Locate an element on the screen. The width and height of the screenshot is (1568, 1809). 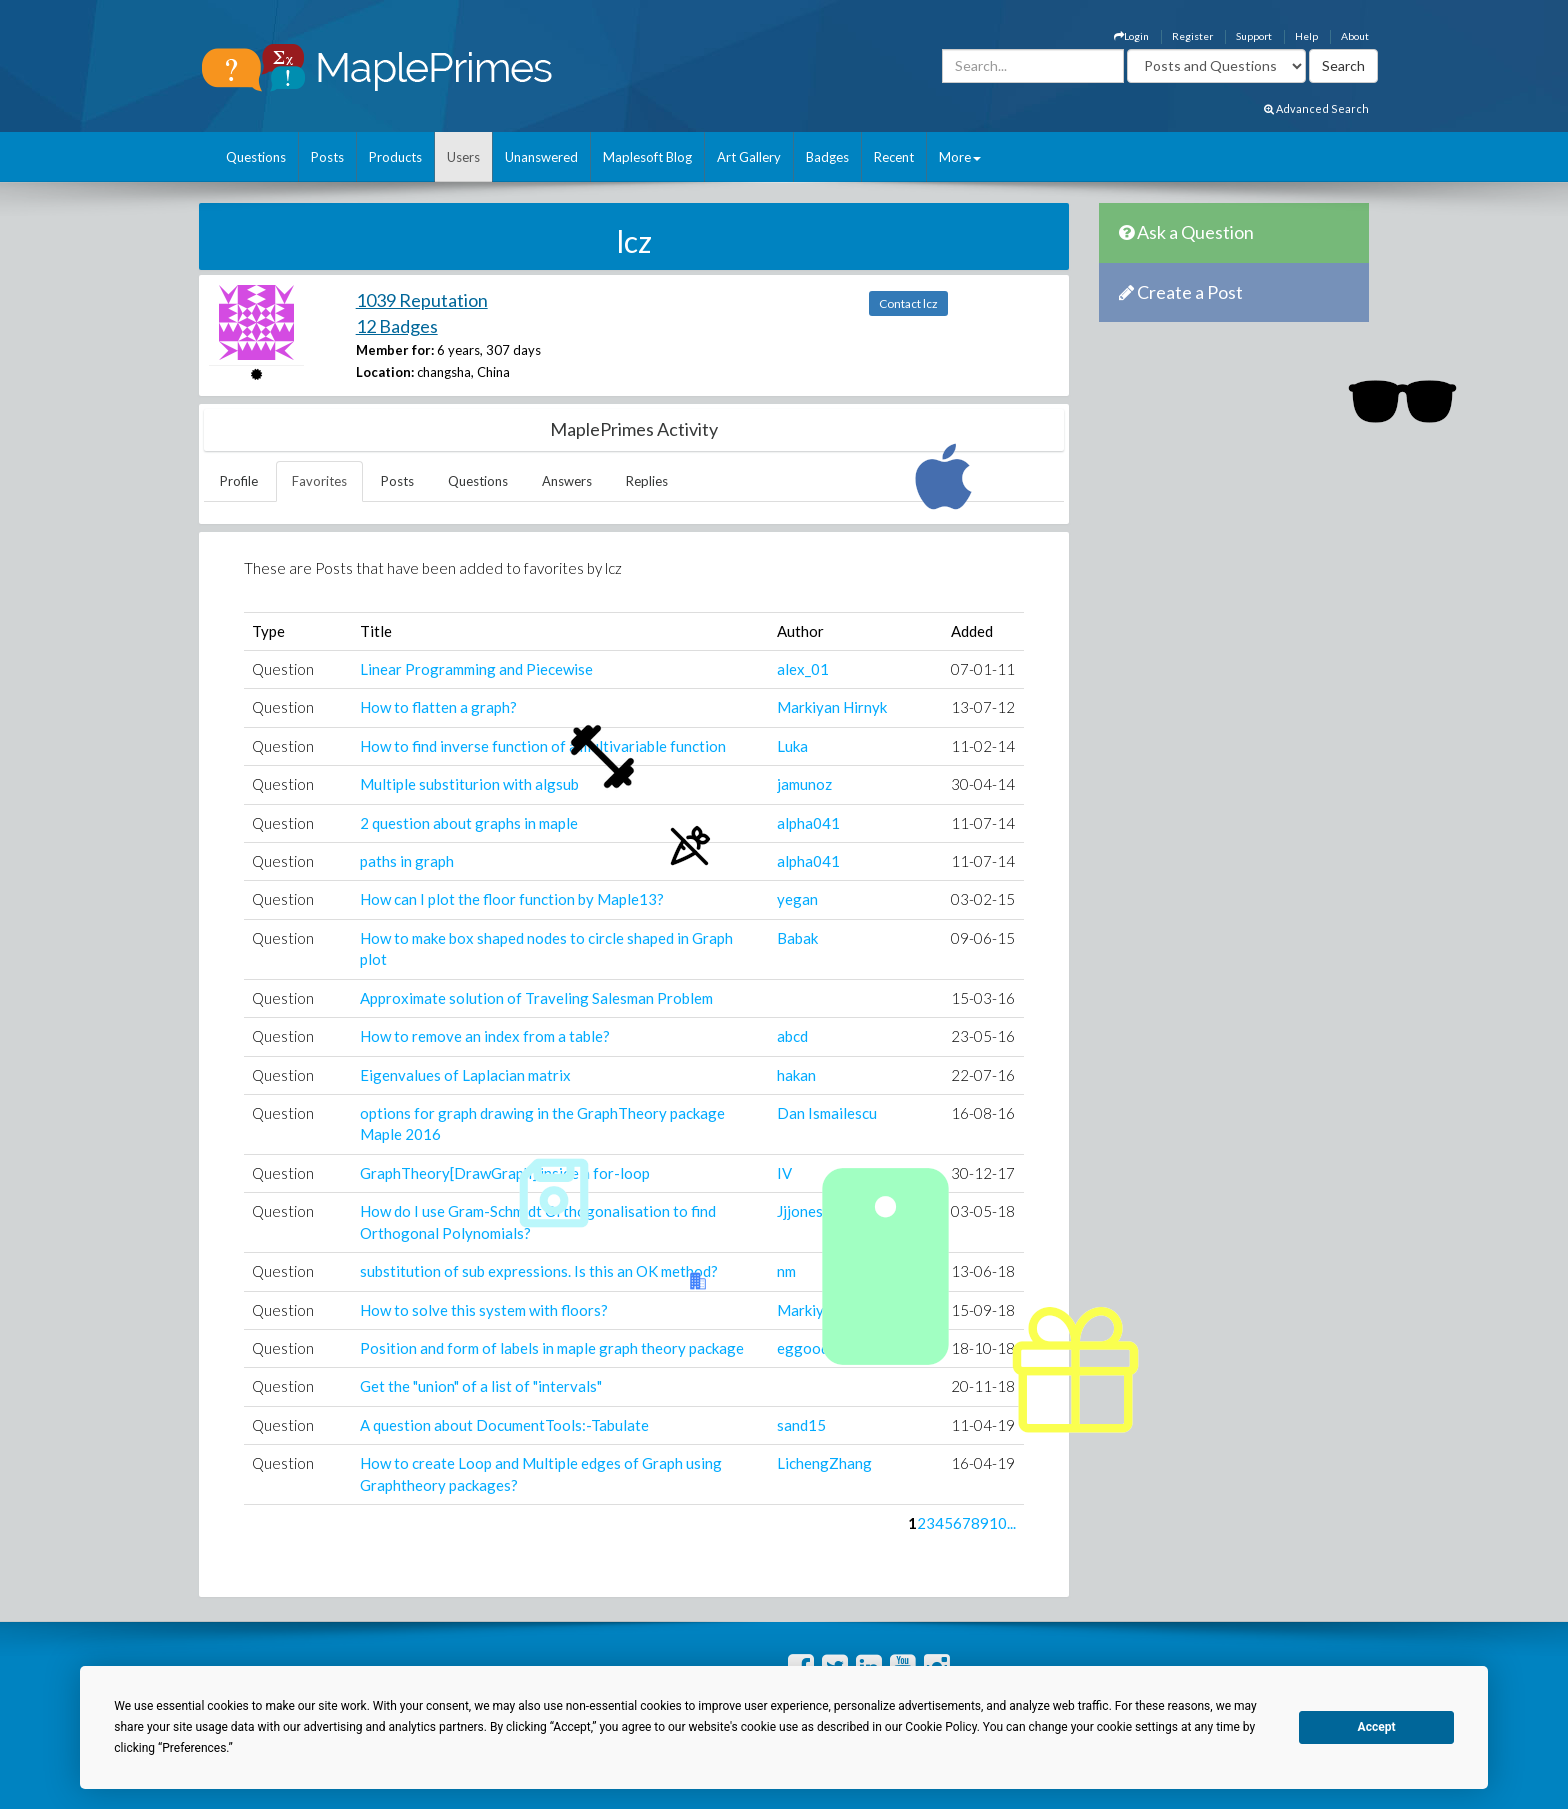
disable vegetable or vegan filter is located at coordinates (689, 846).